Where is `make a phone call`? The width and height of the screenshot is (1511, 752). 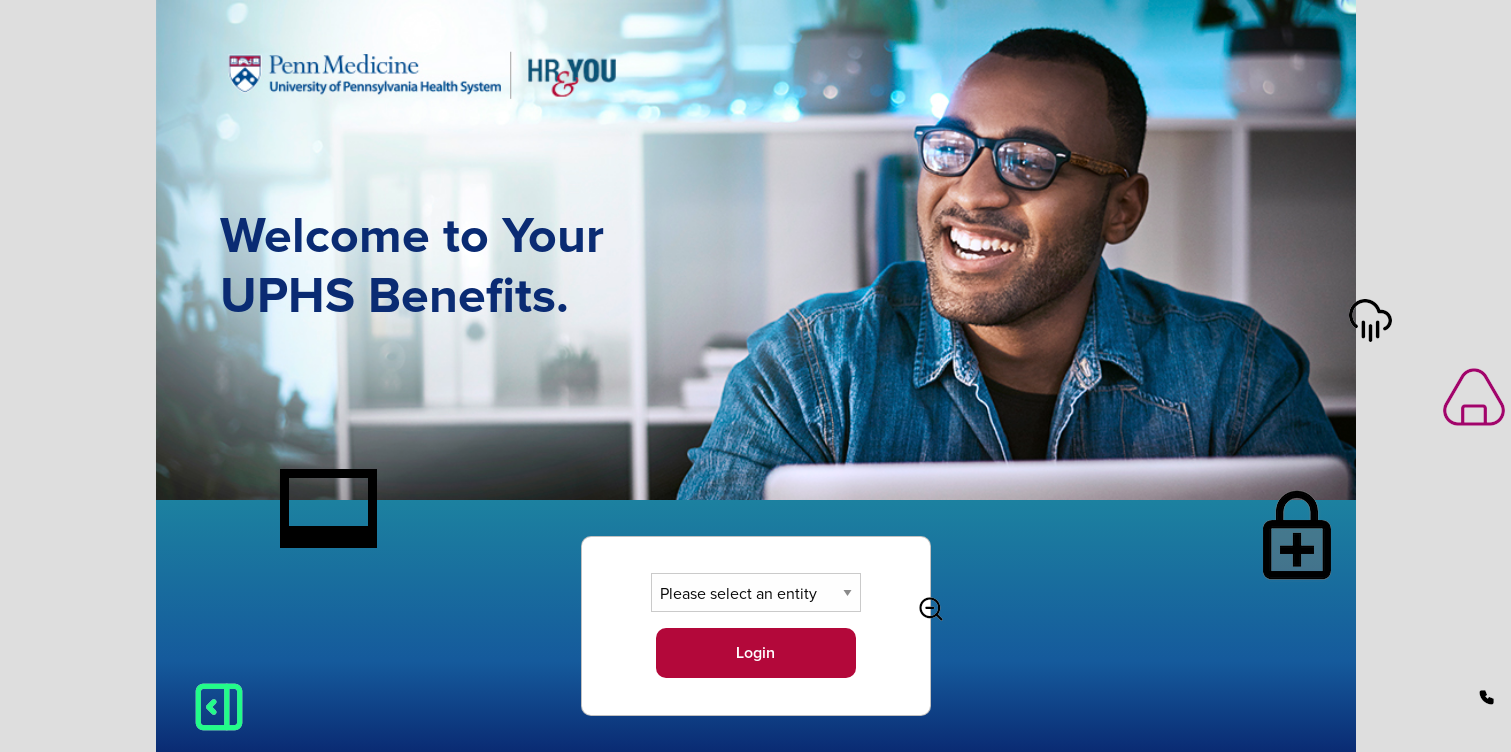
make a phone call is located at coordinates (1487, 697).